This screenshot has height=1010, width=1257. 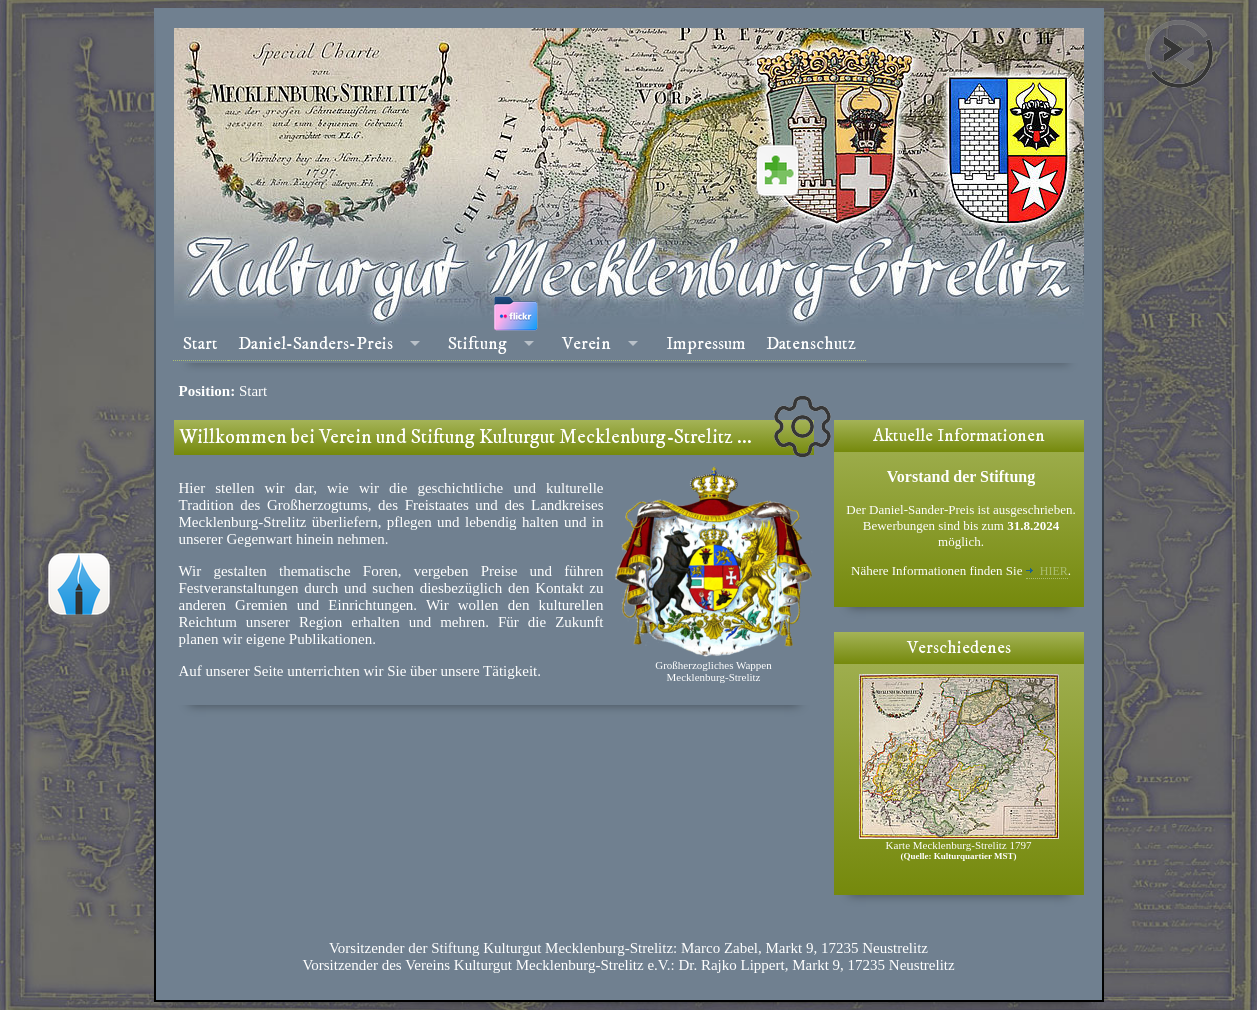 What do you see at coordinates (802, 426) in the screenshot?
I see `access system settings` at bounding box center [802, 426].